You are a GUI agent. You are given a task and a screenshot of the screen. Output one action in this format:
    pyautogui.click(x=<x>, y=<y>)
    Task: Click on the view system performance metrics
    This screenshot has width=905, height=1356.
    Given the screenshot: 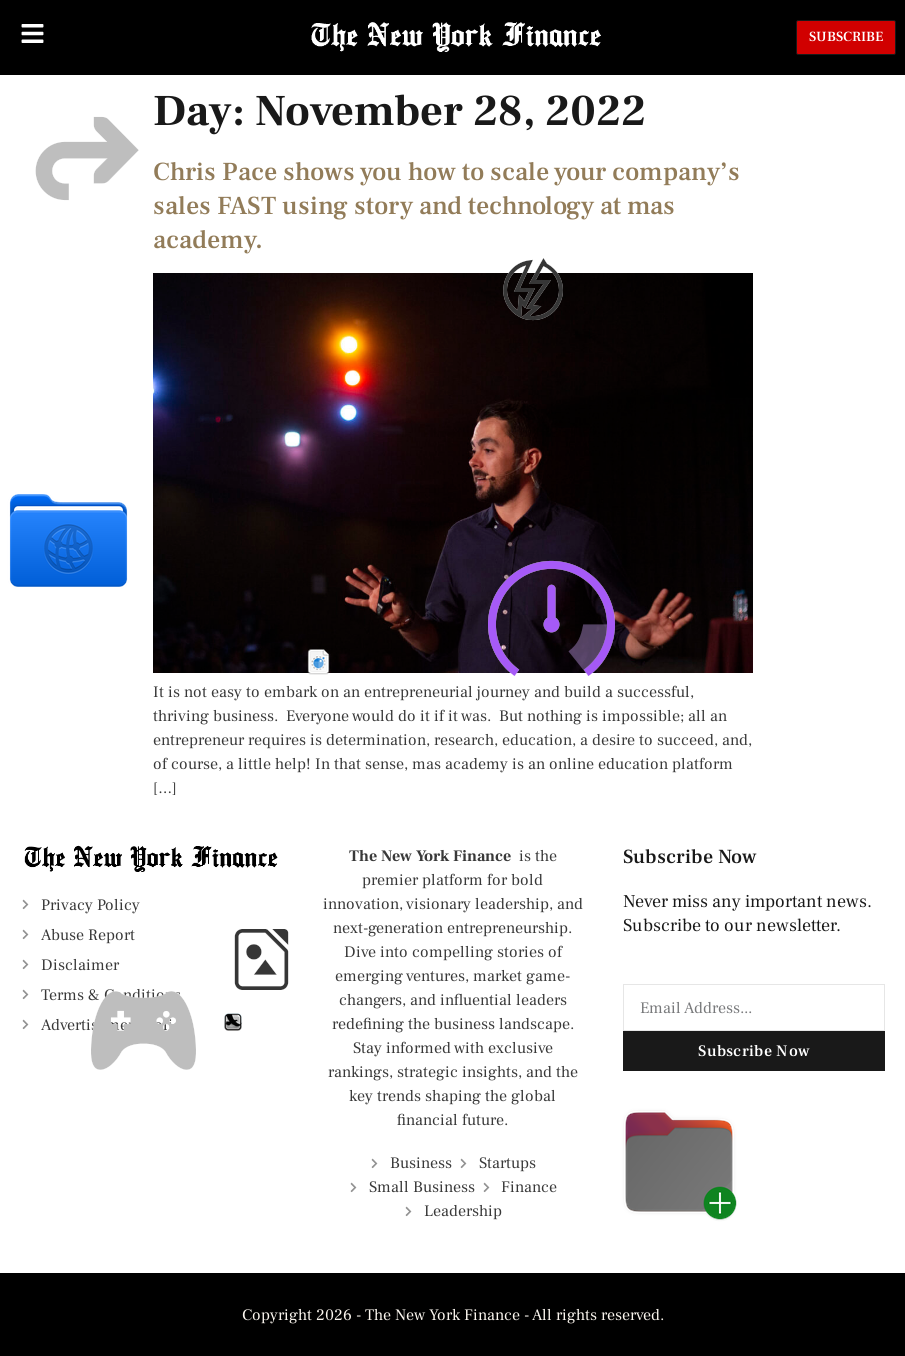 What is the action you would take?
    pyautogui.click(x=551, y=616)
    